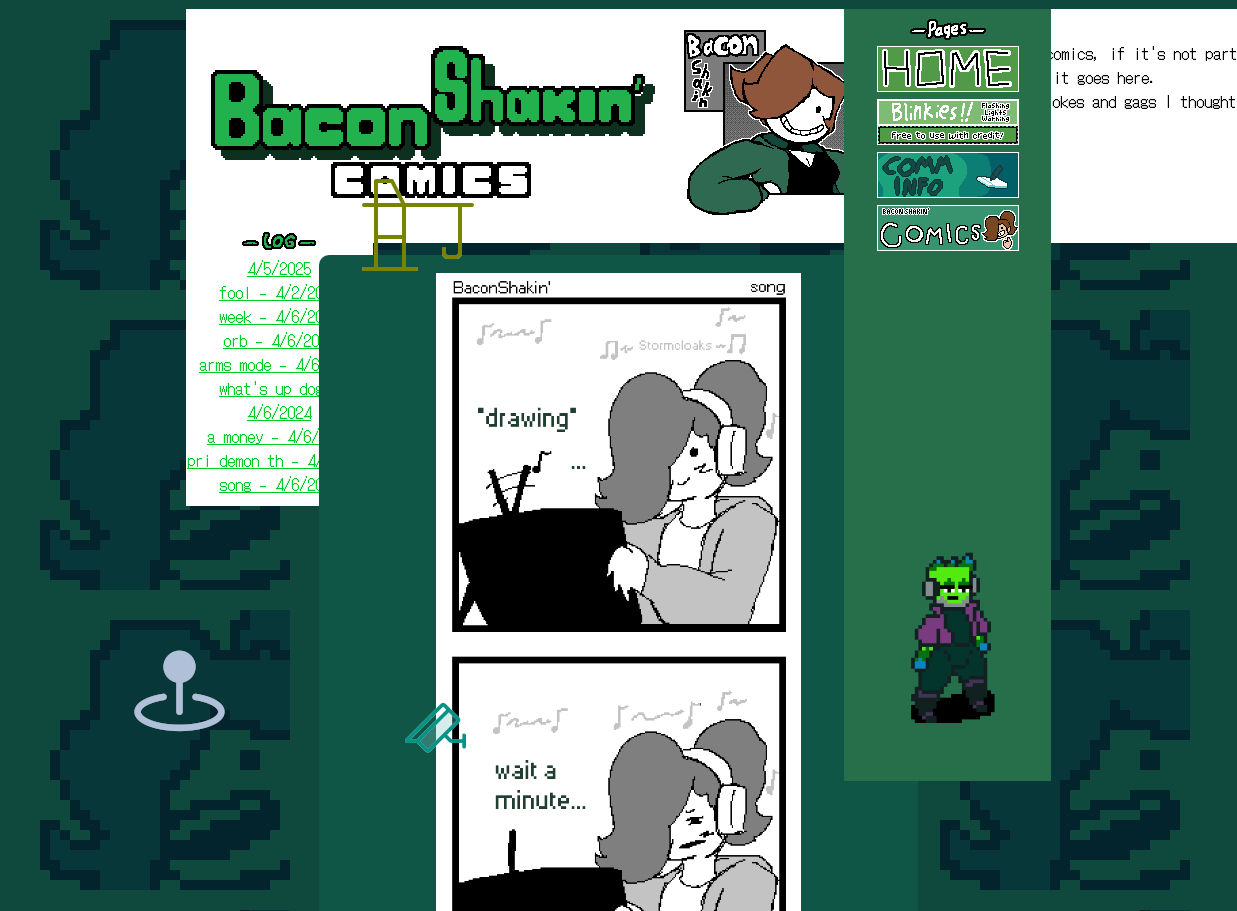  I want to click on access security camera settings, so click(435, 731).